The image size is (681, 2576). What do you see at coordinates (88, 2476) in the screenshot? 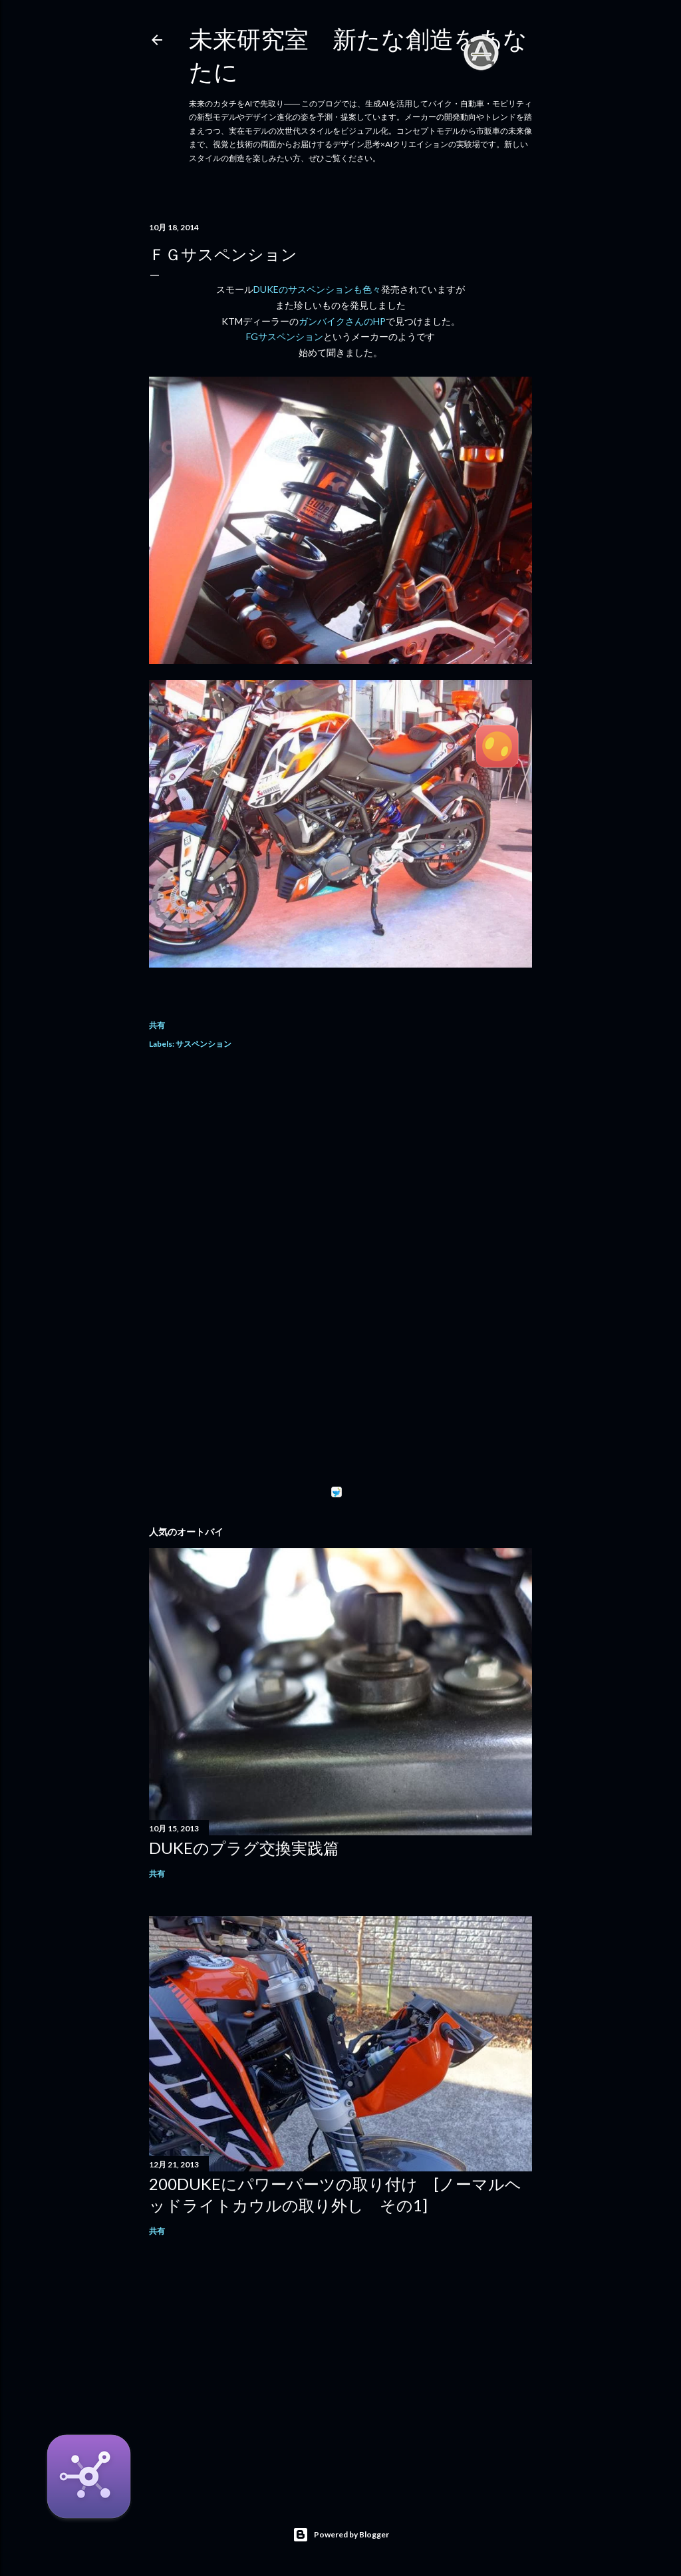
I see `open warpinator to share files between devices on the same network` at bounding box center [88, 2476].